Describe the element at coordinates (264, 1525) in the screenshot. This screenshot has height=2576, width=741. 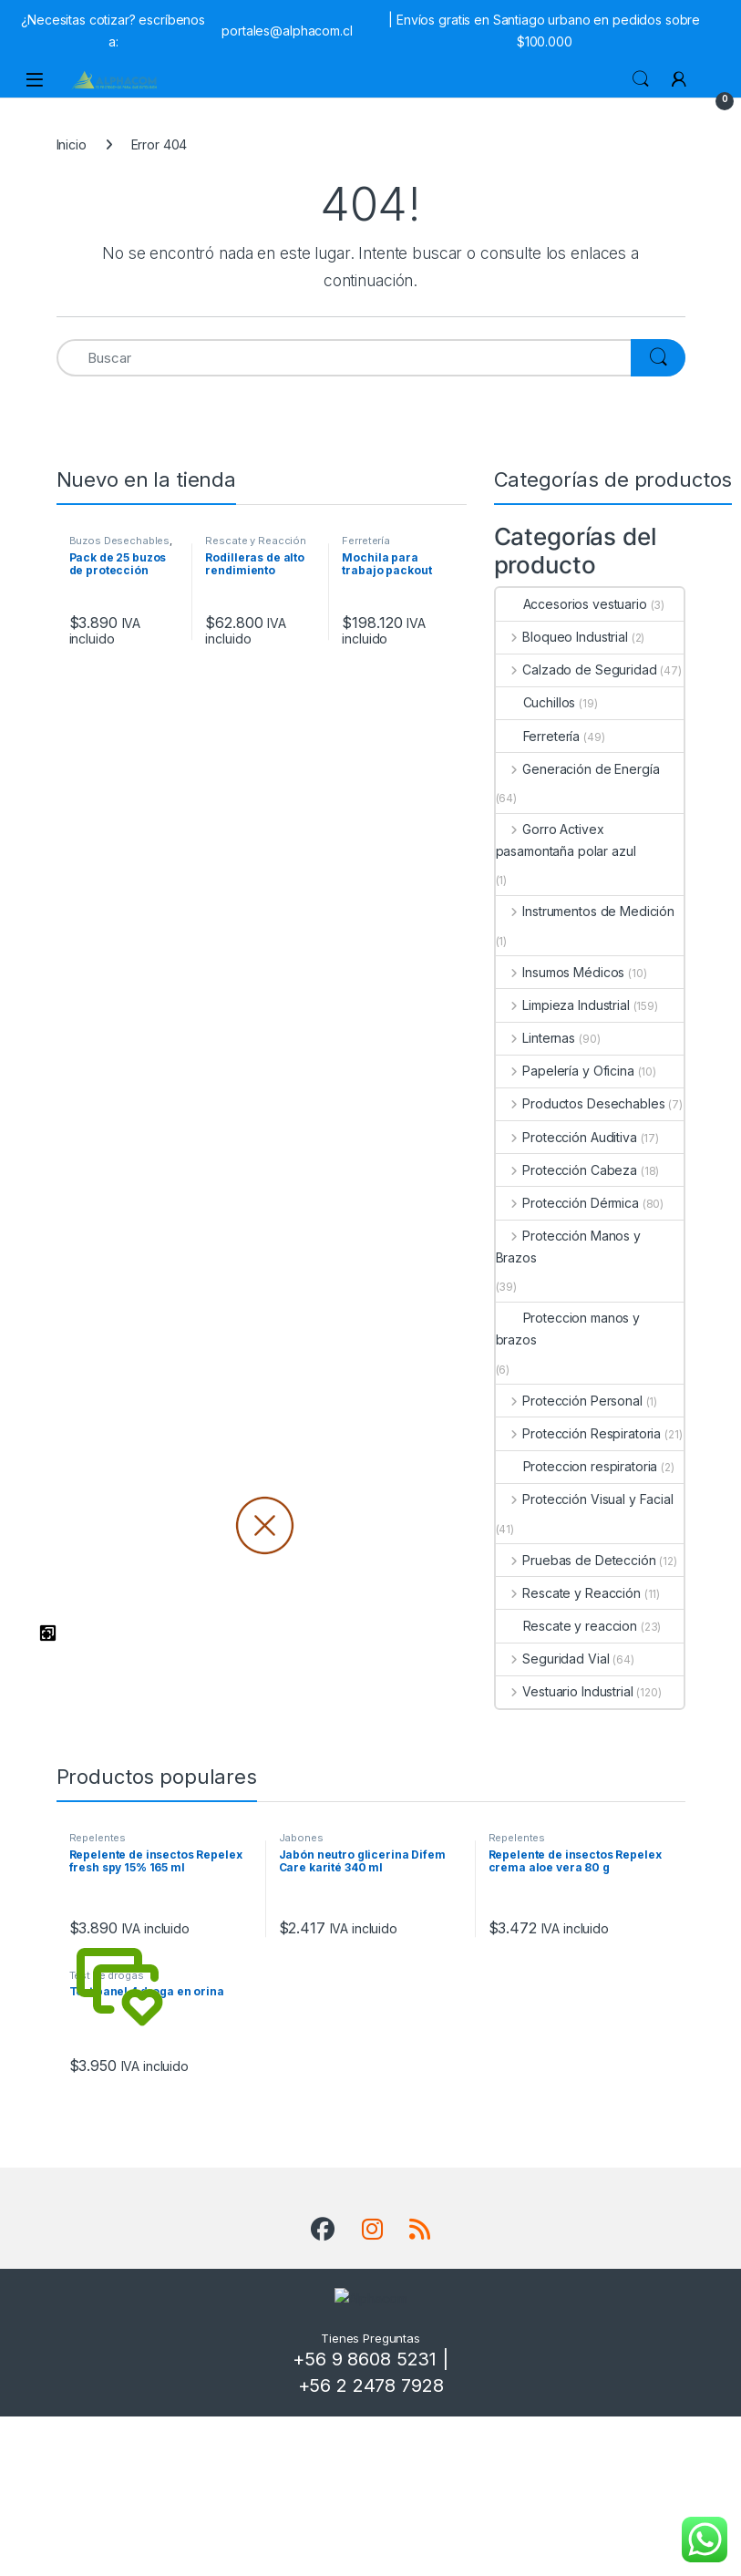
I see `close or dismiss a dialog` at that location.